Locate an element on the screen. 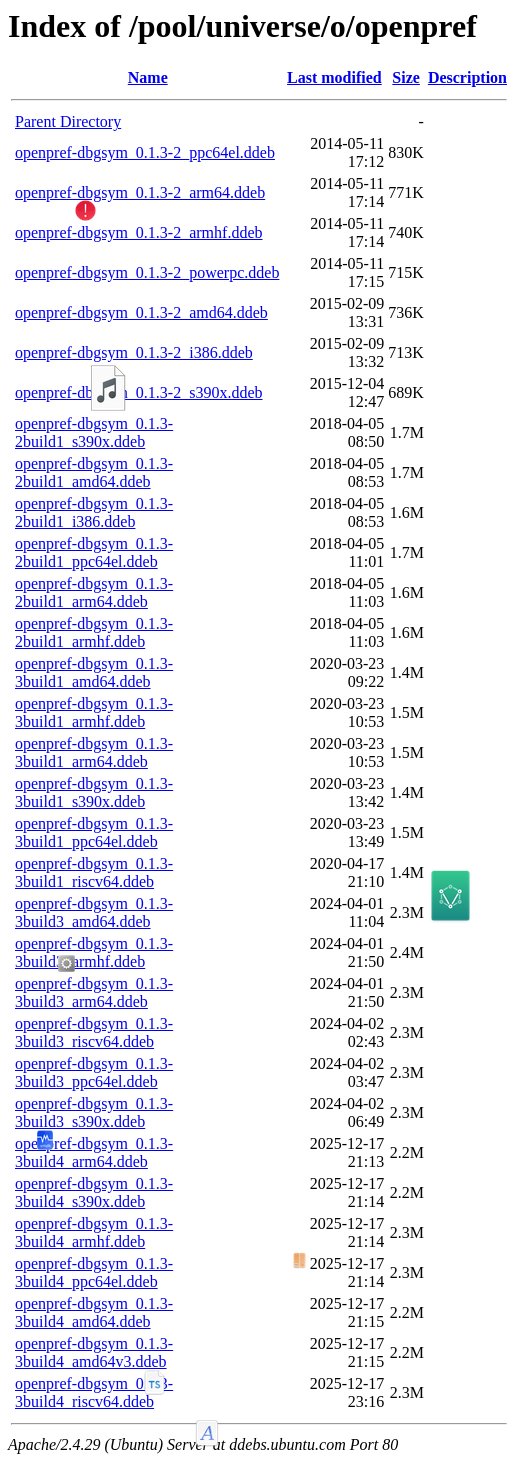 The image size is (518, 1462). open or install a debian software package is located at coordinates (299, 1260).